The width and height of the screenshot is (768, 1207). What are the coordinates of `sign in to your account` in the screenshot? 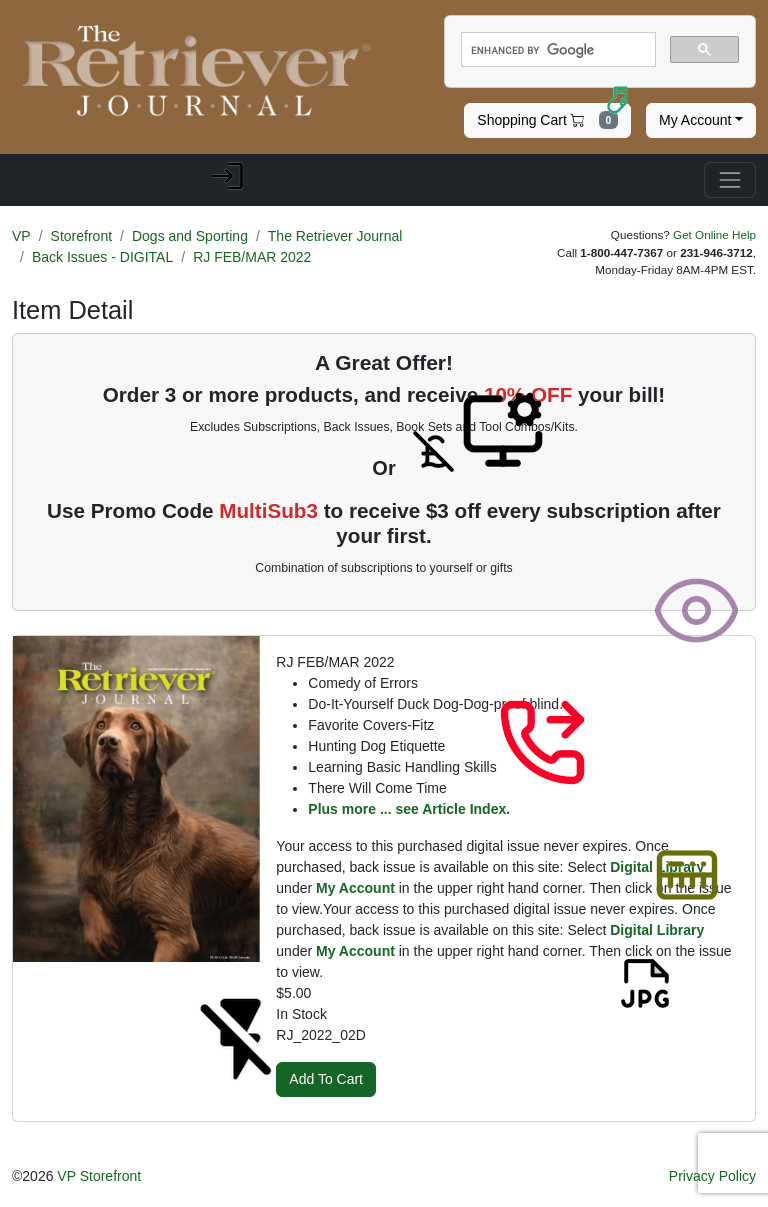 It's located at (228, 176).